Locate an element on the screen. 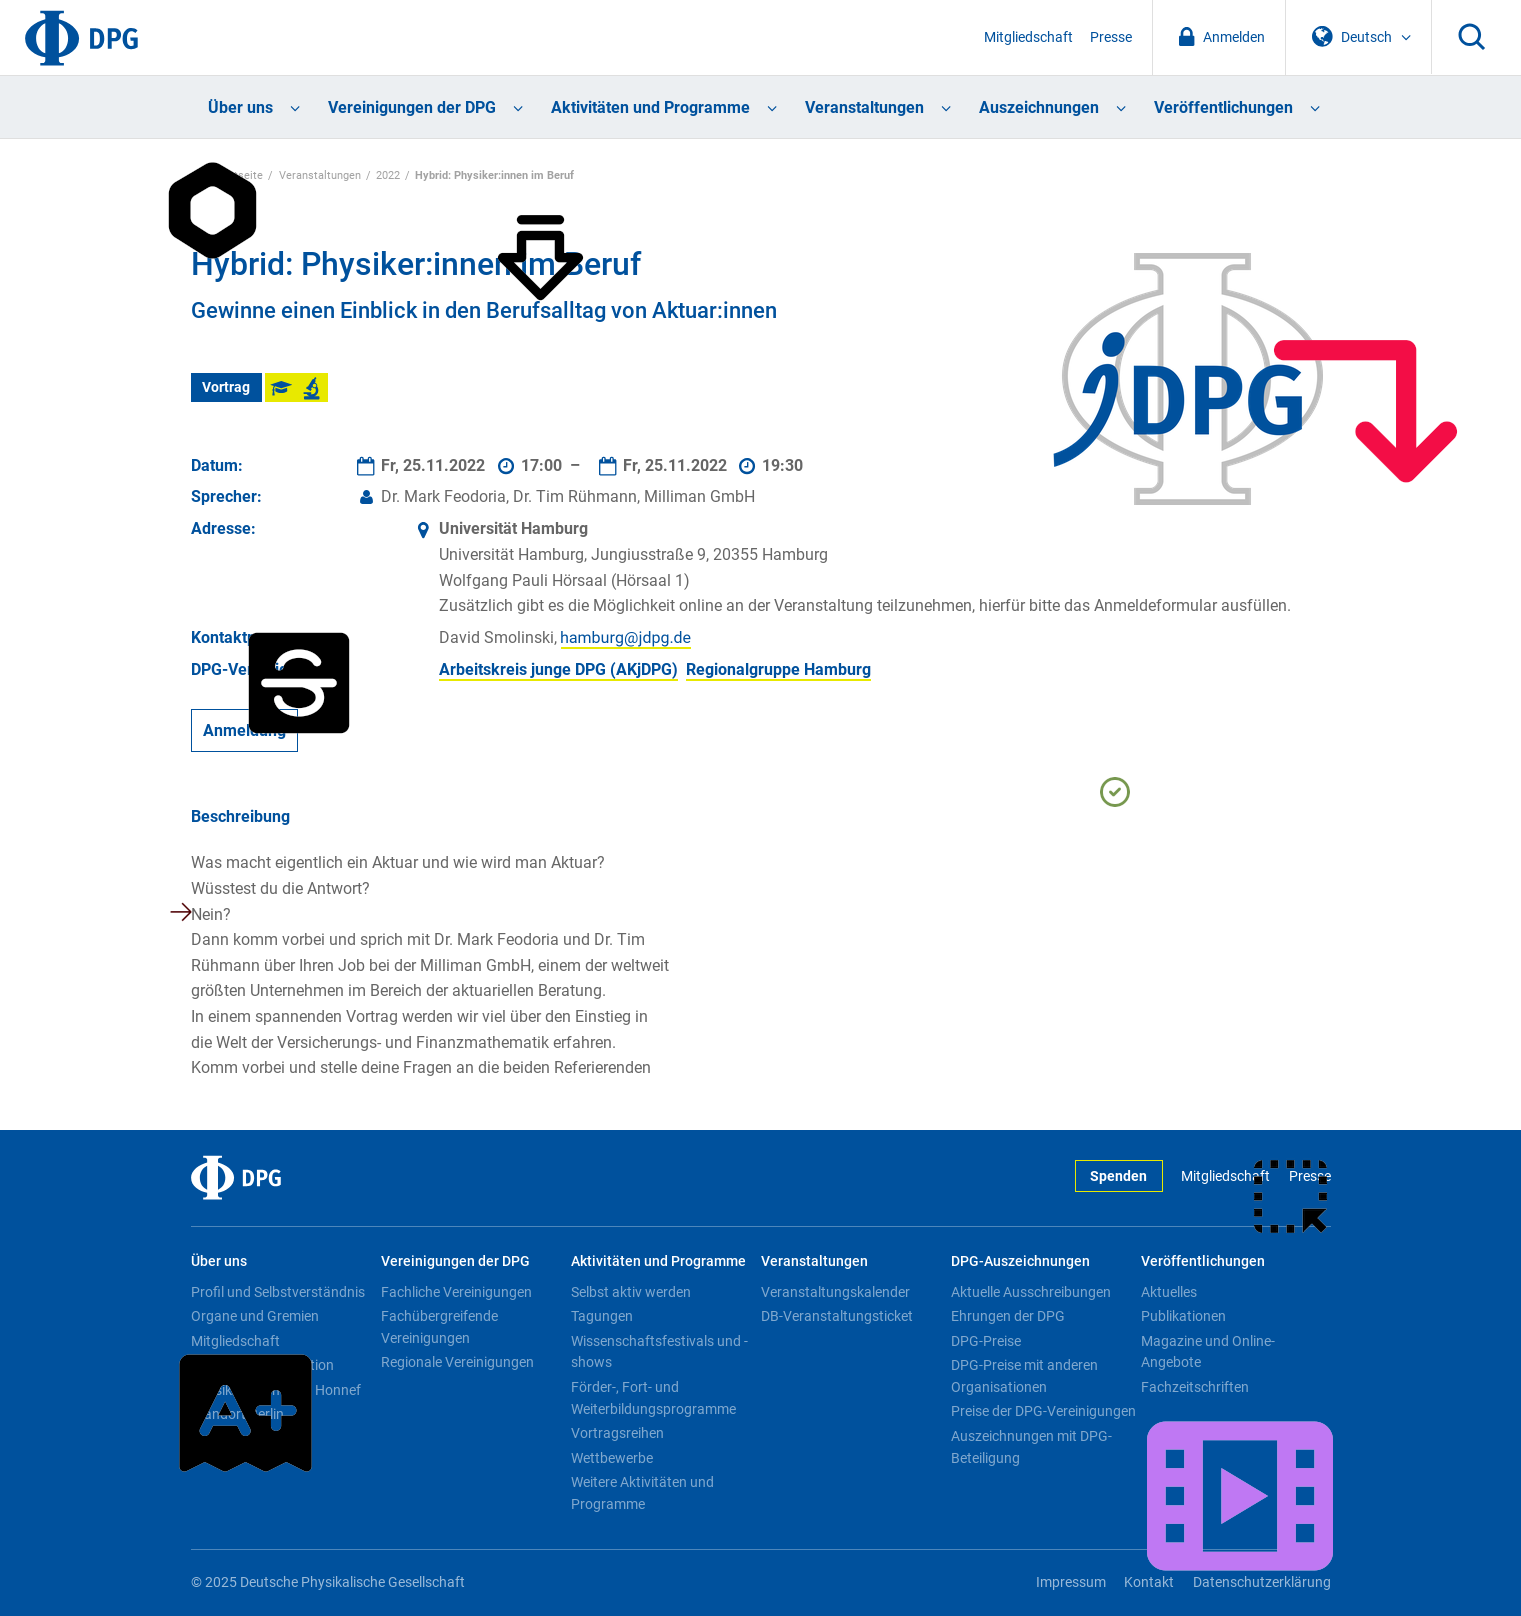  select or highlight an area is located at coordinates (1290, 1196).